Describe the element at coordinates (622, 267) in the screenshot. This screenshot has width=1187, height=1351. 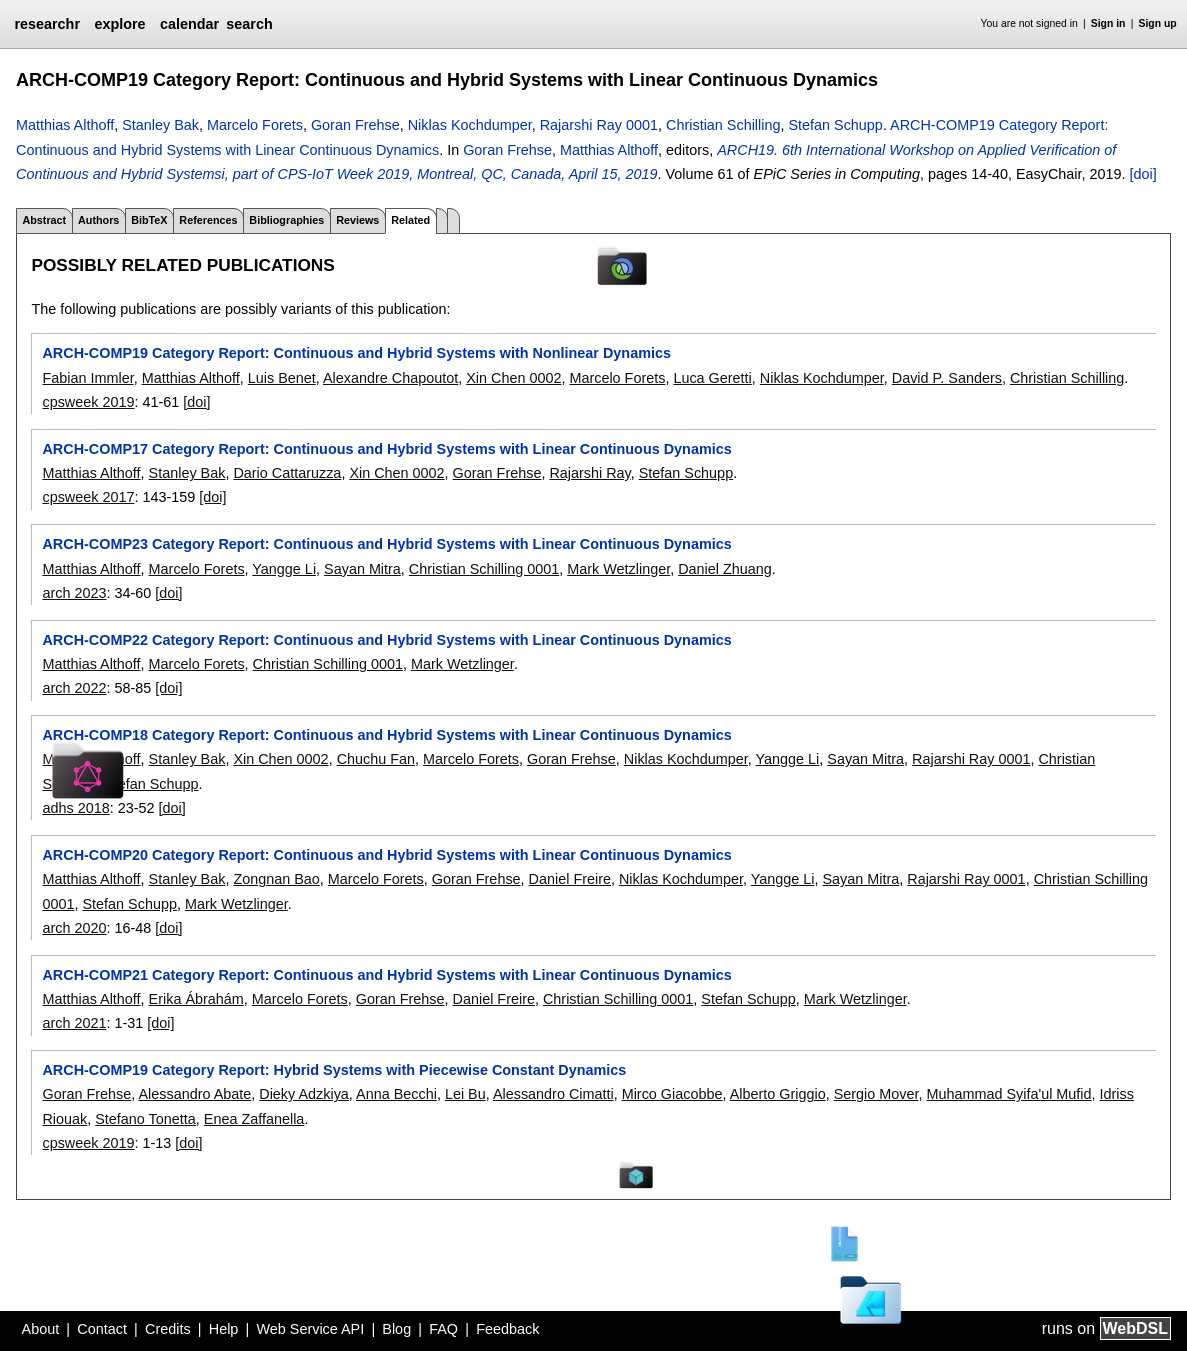
I see `open folder containing clojure project files` at that location.